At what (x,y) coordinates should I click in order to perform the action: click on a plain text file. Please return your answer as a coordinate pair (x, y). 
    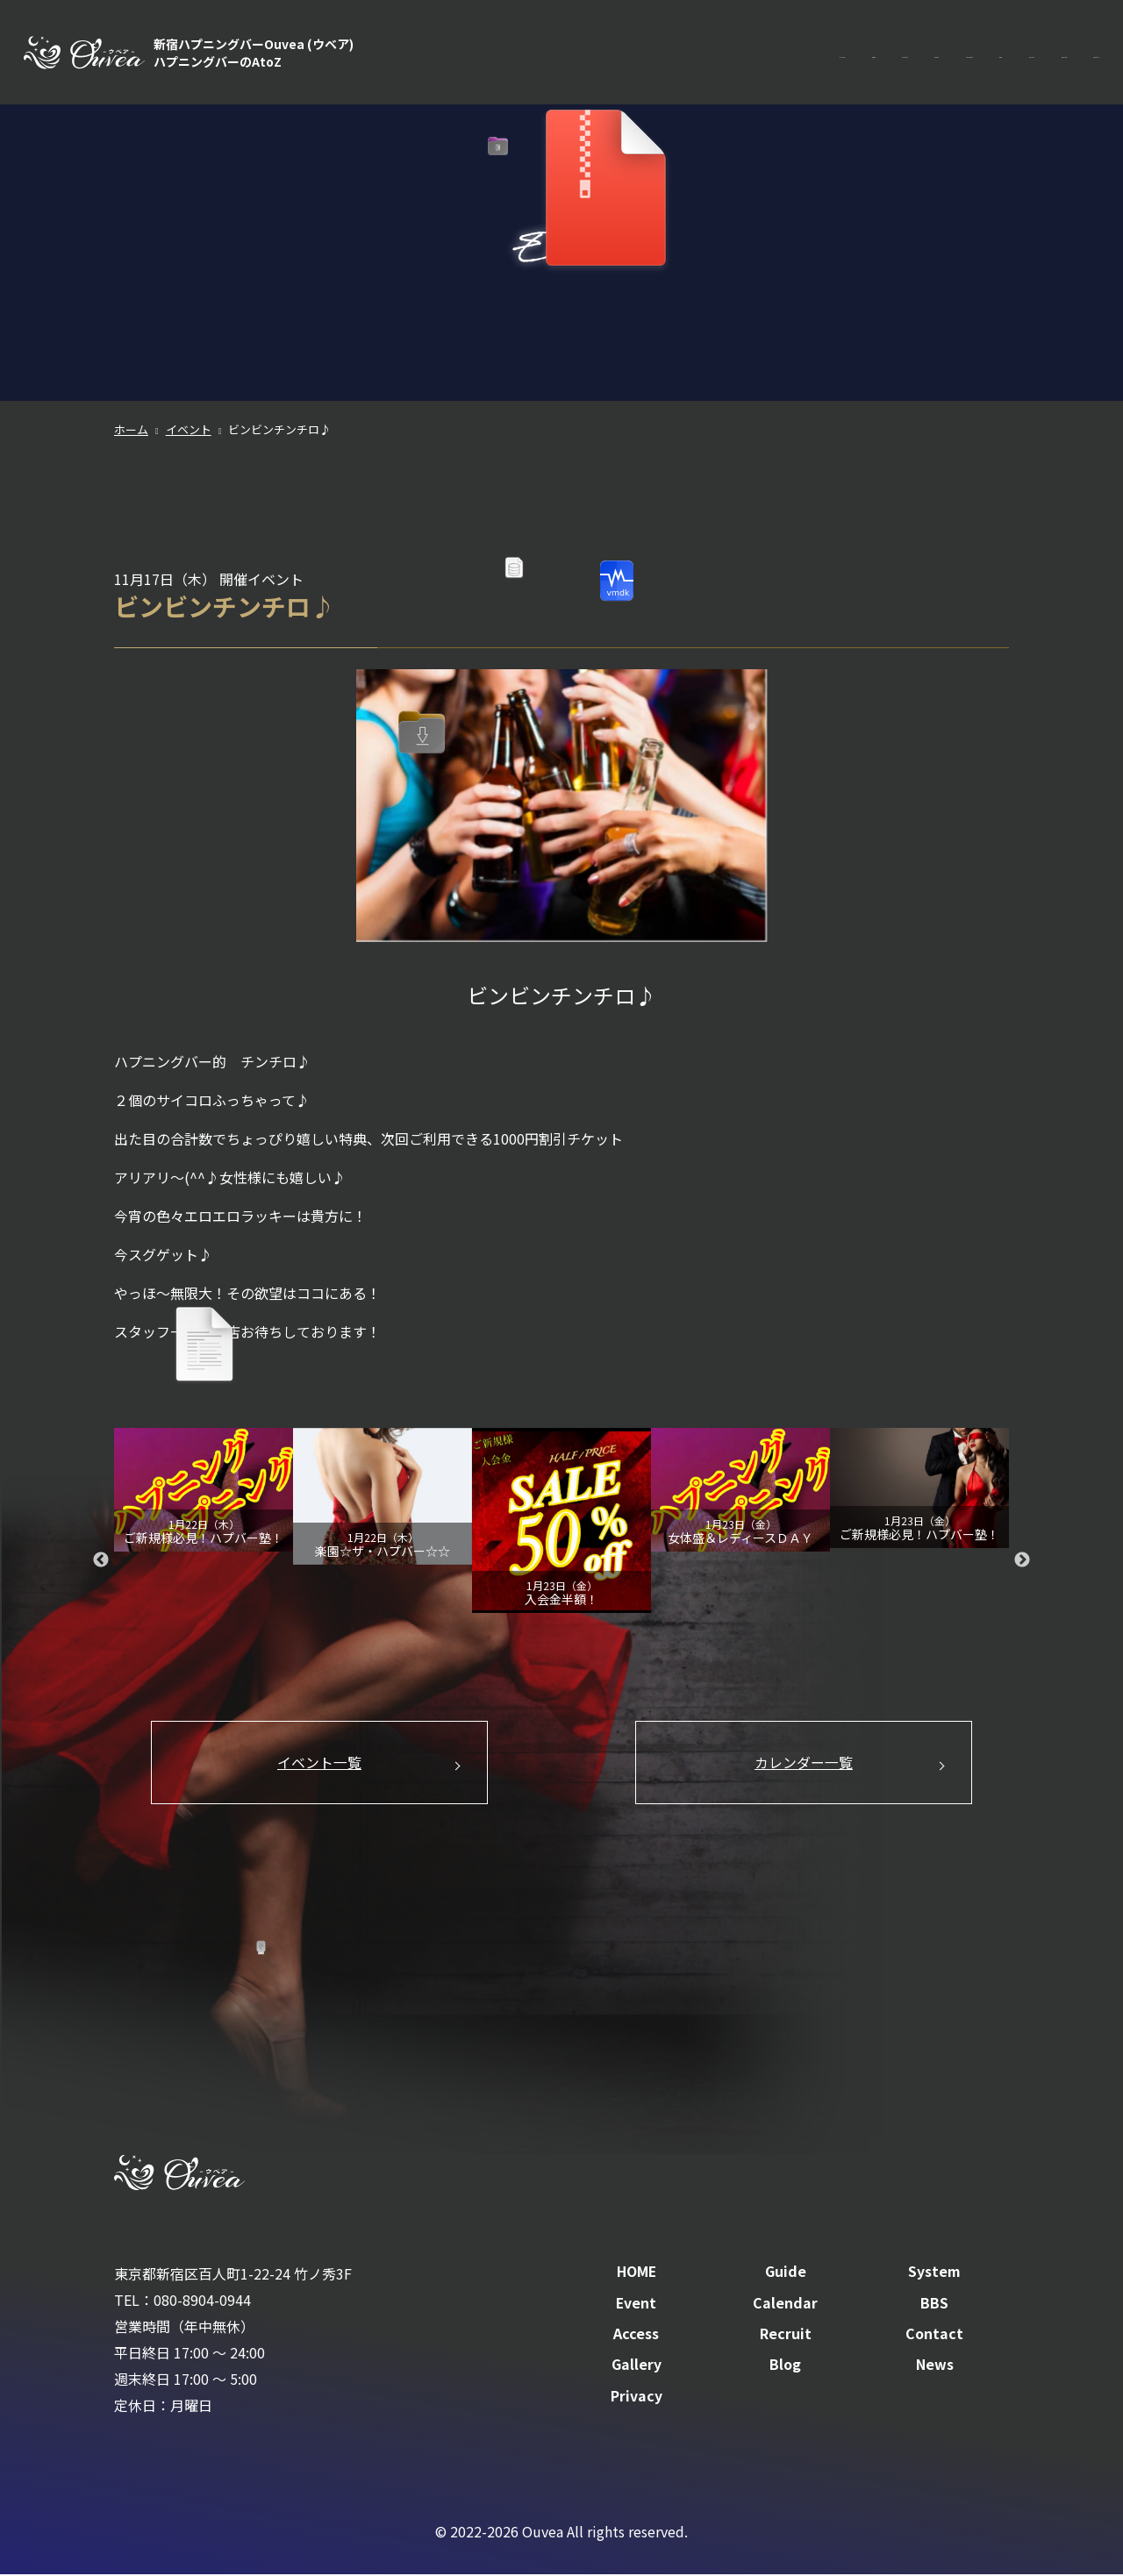
    Looking at the image, I should click on (204, 1345).